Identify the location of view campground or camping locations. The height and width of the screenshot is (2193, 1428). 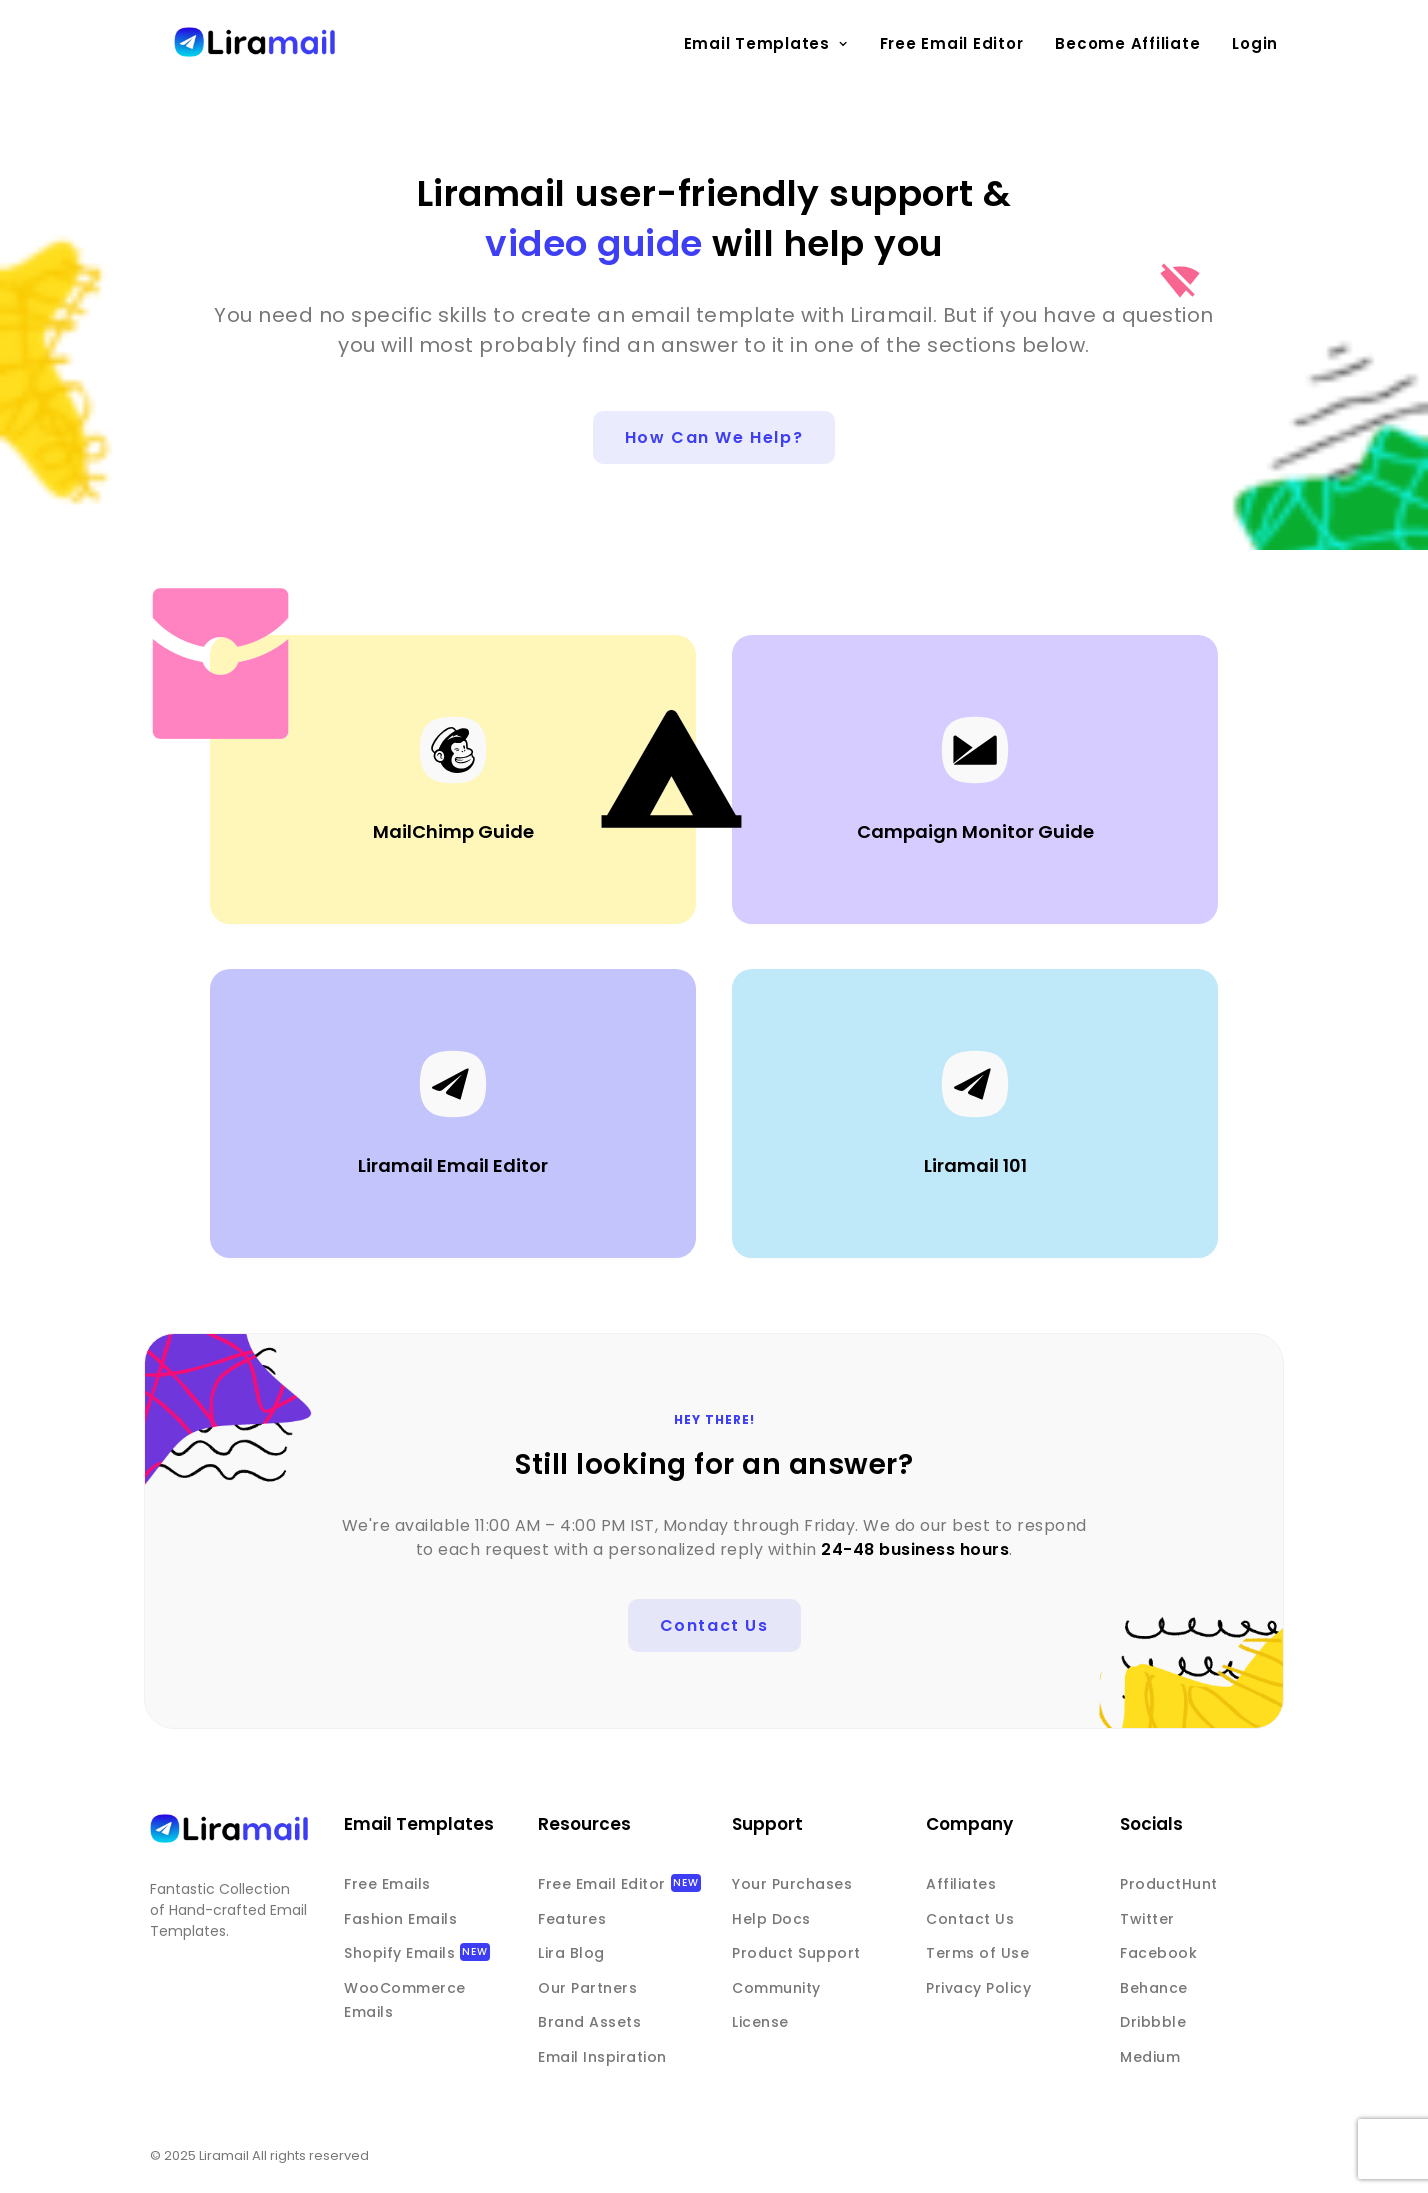
(671, 770).